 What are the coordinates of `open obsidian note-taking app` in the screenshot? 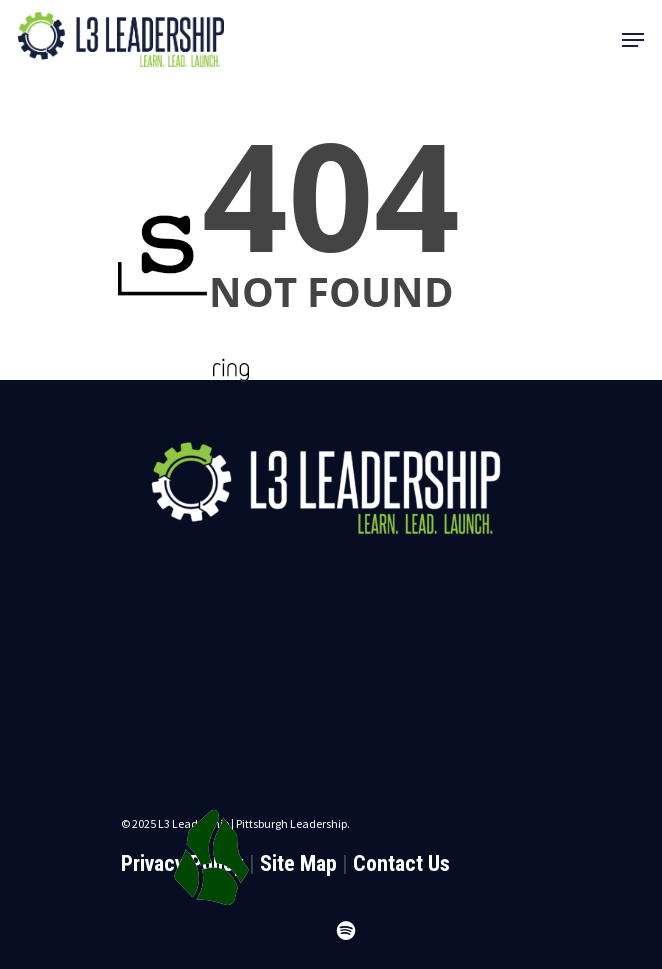 It's located at (211, 857).